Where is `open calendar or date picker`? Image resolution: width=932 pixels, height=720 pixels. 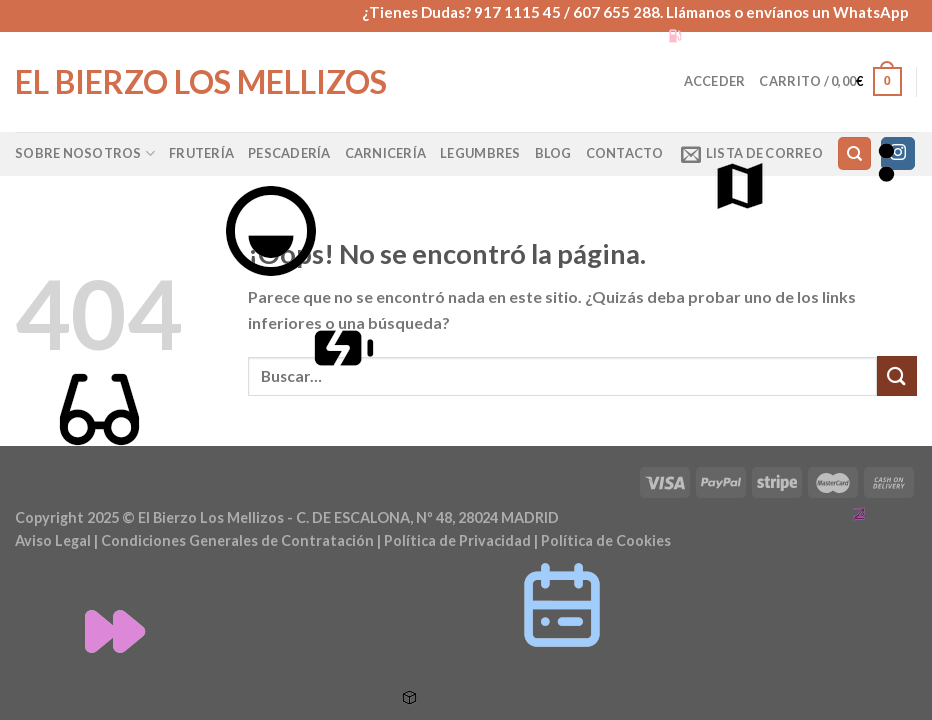 open calendar or date picker is located at coordinates (562, 605).